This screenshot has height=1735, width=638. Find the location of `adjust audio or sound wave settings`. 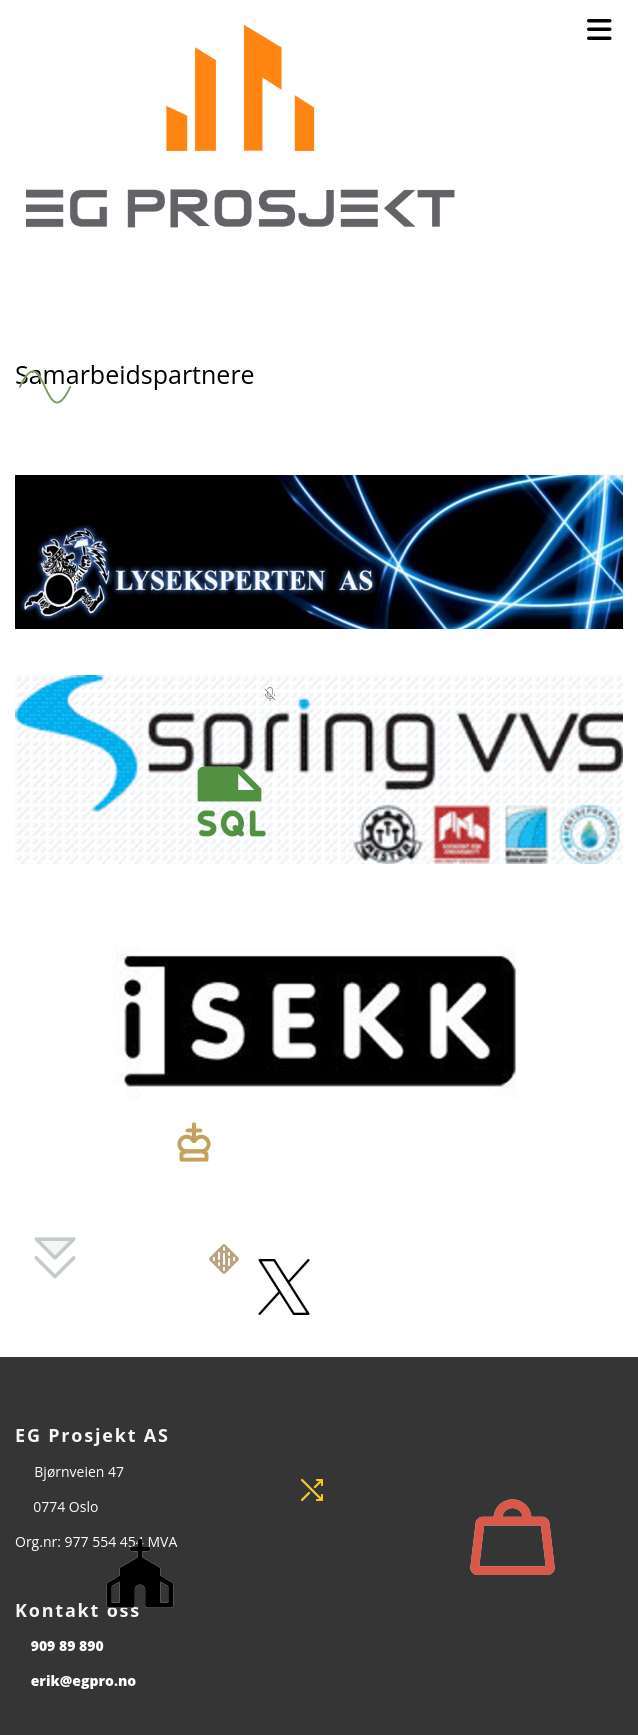

adjust audio or sound wave settings is located at coordinates (45, 387).